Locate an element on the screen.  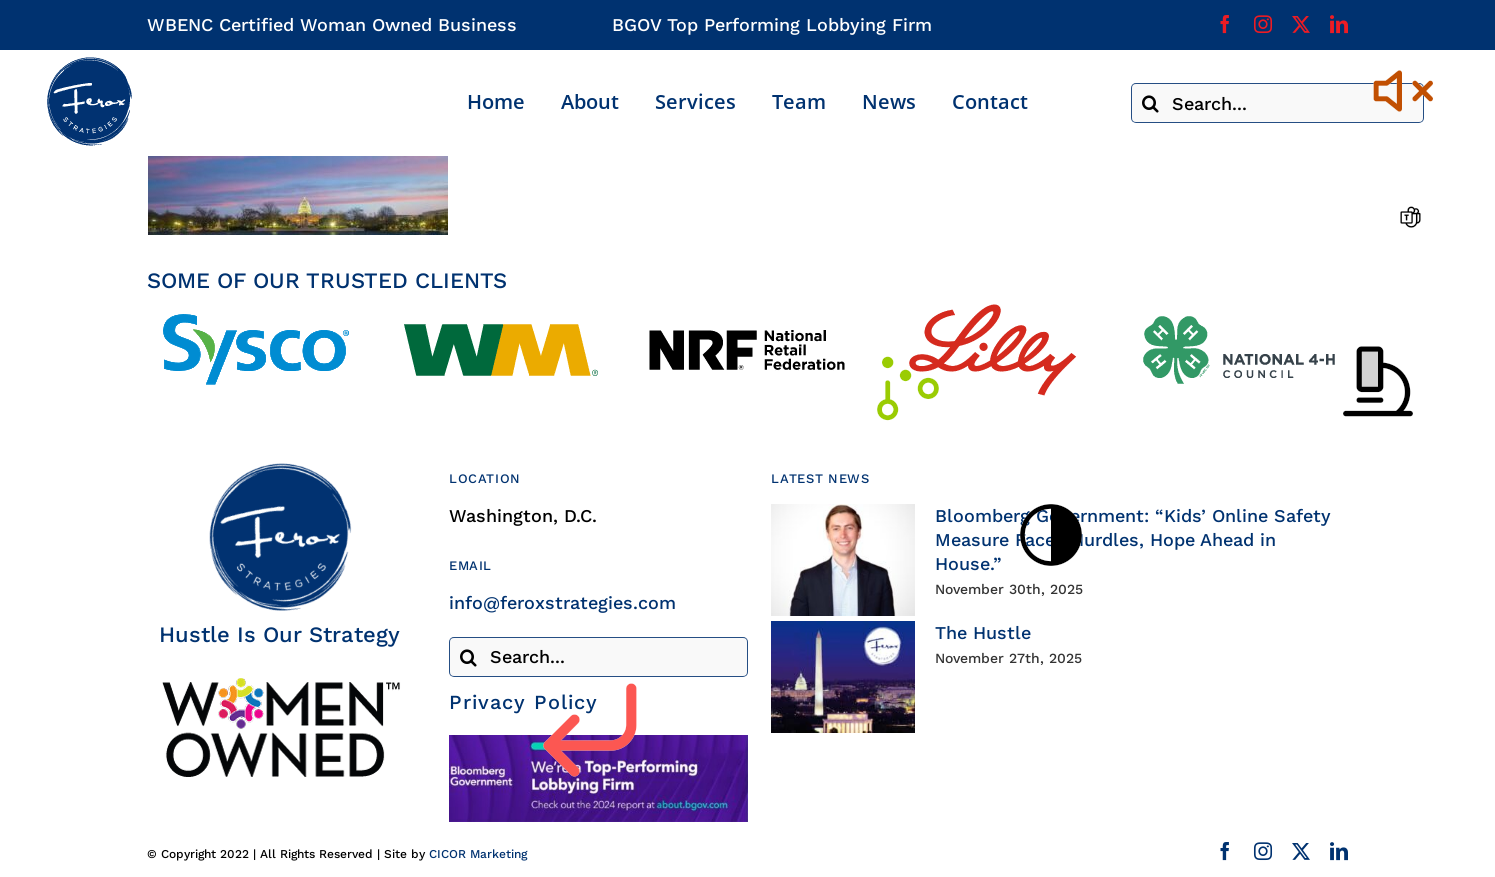
access research or scientific tools is located at coordinates (1378, 384).